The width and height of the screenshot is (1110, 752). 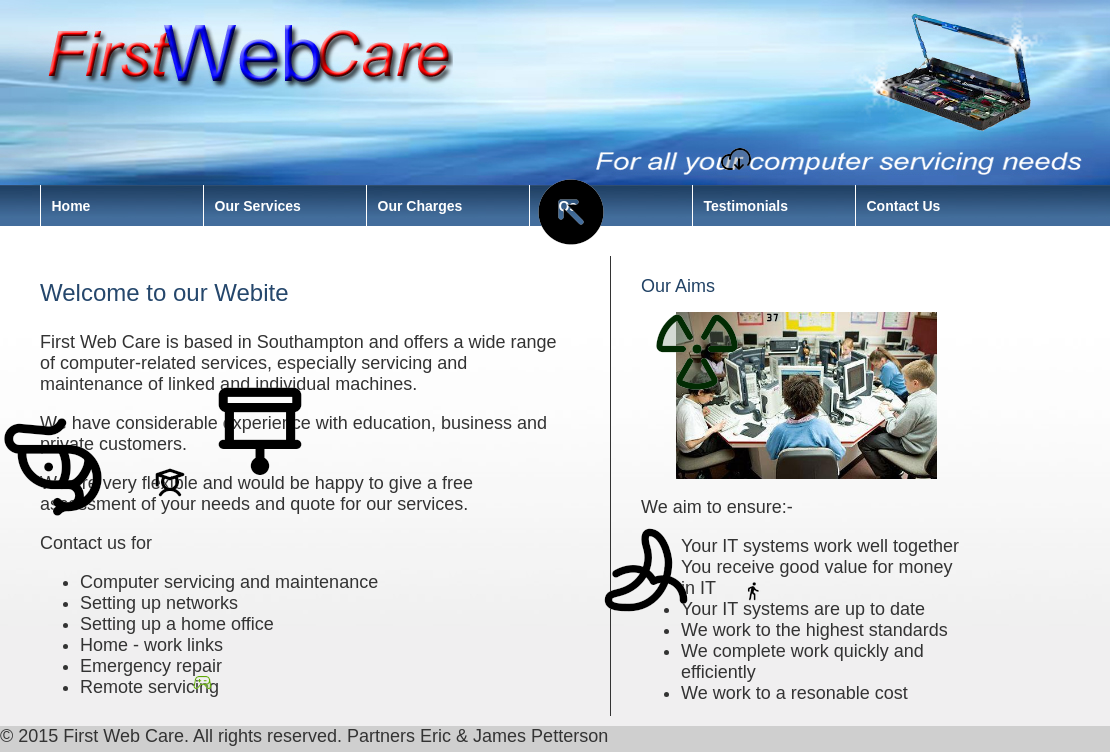 I want to click on indicates seafood or shellfish menu category, so click(x=53, y=467).